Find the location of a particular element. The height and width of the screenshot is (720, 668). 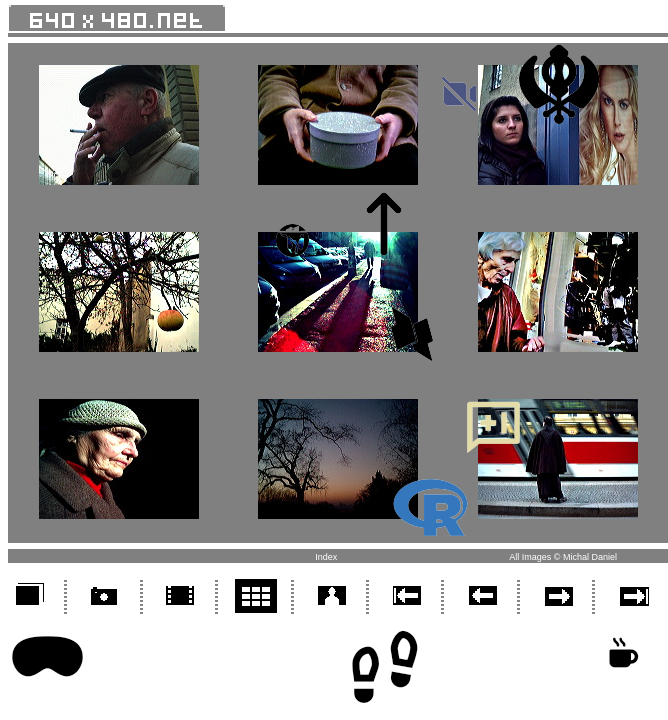

view walking directions or pedestrian route is located at coordinates (382, 667).